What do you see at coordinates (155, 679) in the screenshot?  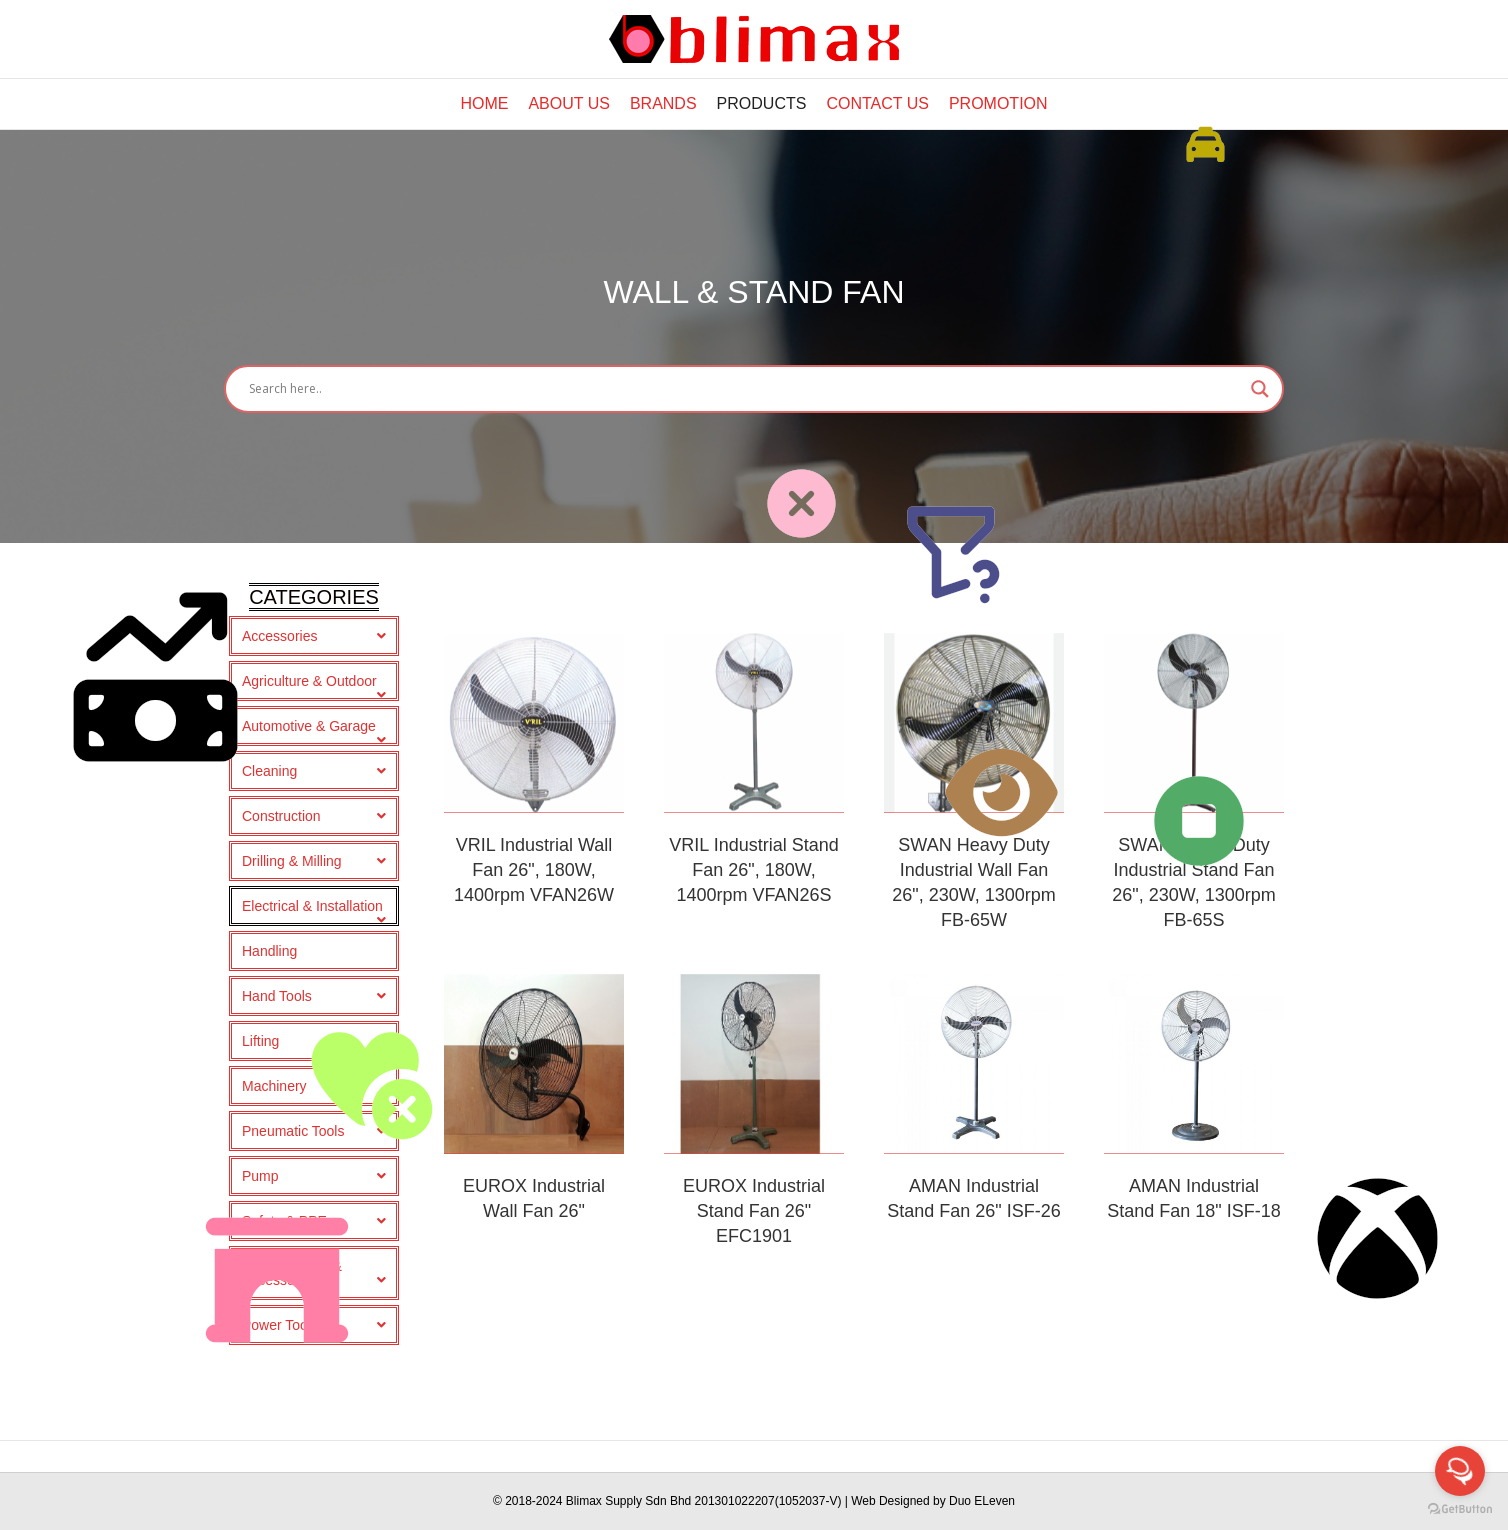 I see `view financial growth or earnings trends` at bounding box center [155, 679].